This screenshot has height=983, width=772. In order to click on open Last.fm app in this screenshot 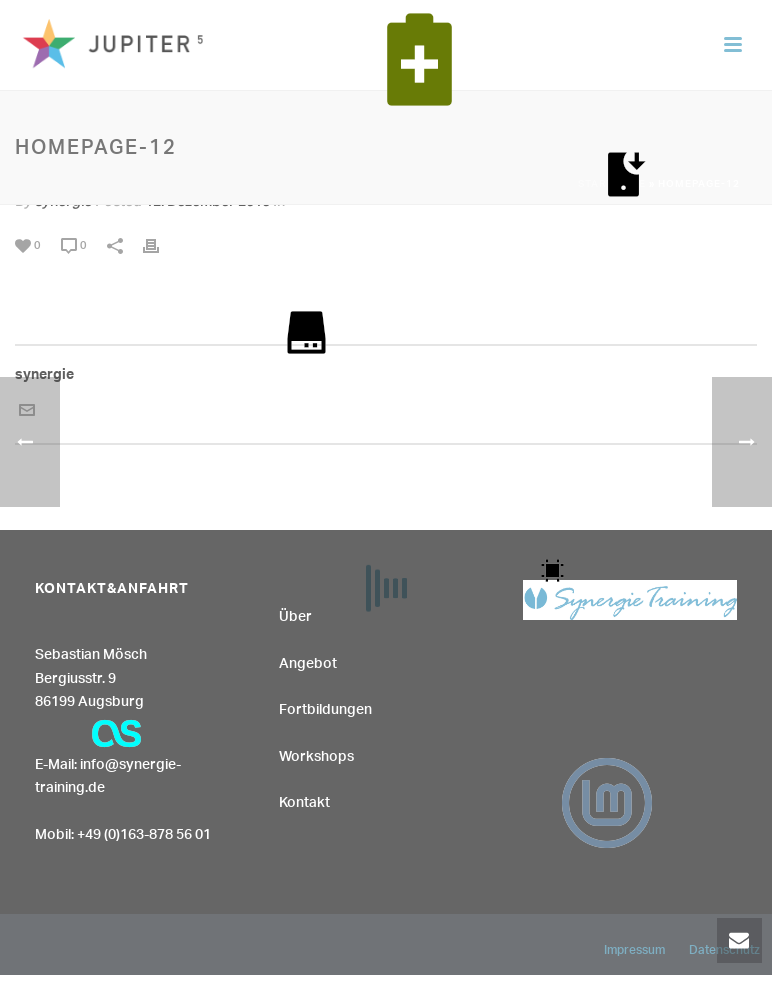, I will do `click(116, 733)`.